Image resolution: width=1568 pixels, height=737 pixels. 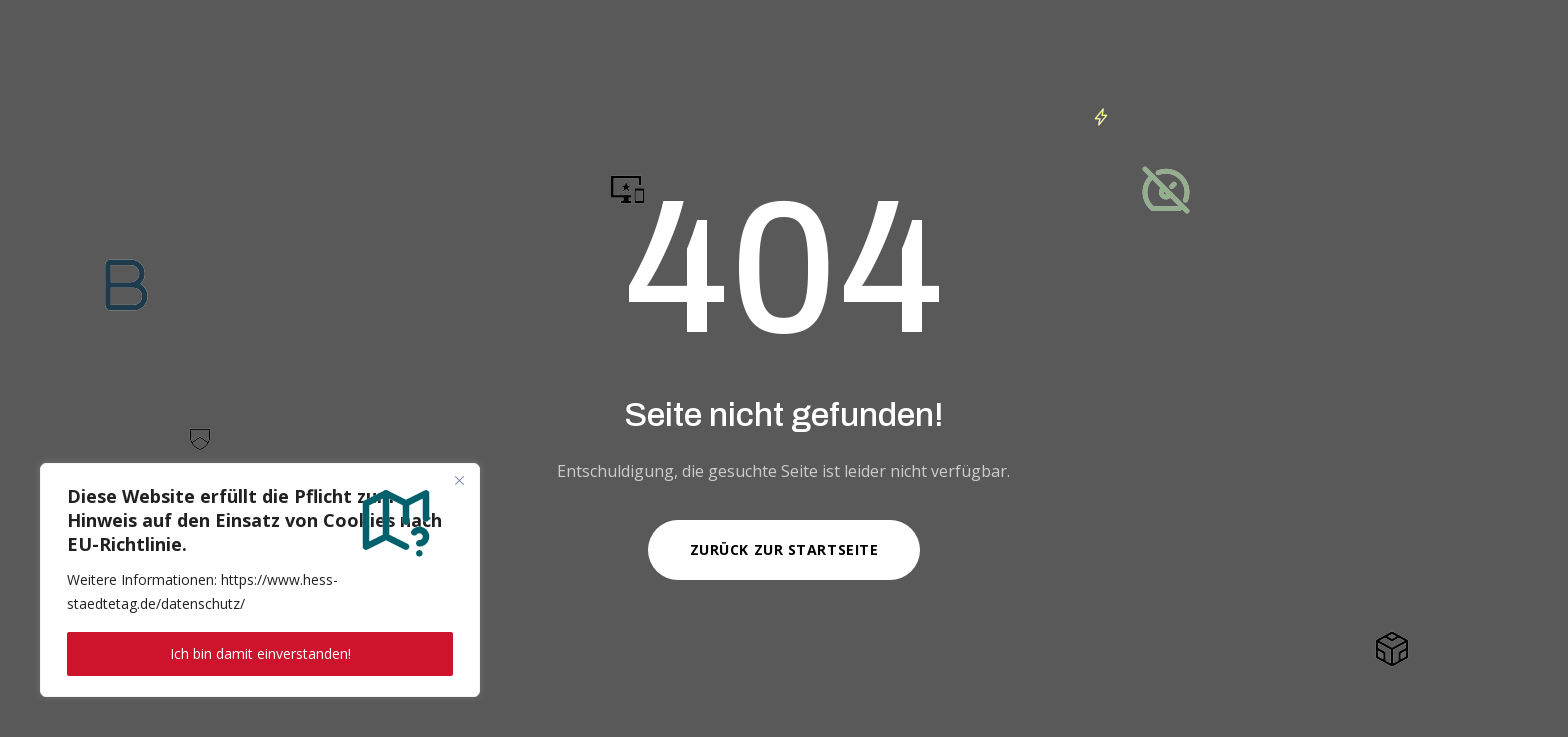 What do you see at coordinates (200, 438) in the screenshot?
I see `security or protection status indicator` at bounding box center [200, 438].